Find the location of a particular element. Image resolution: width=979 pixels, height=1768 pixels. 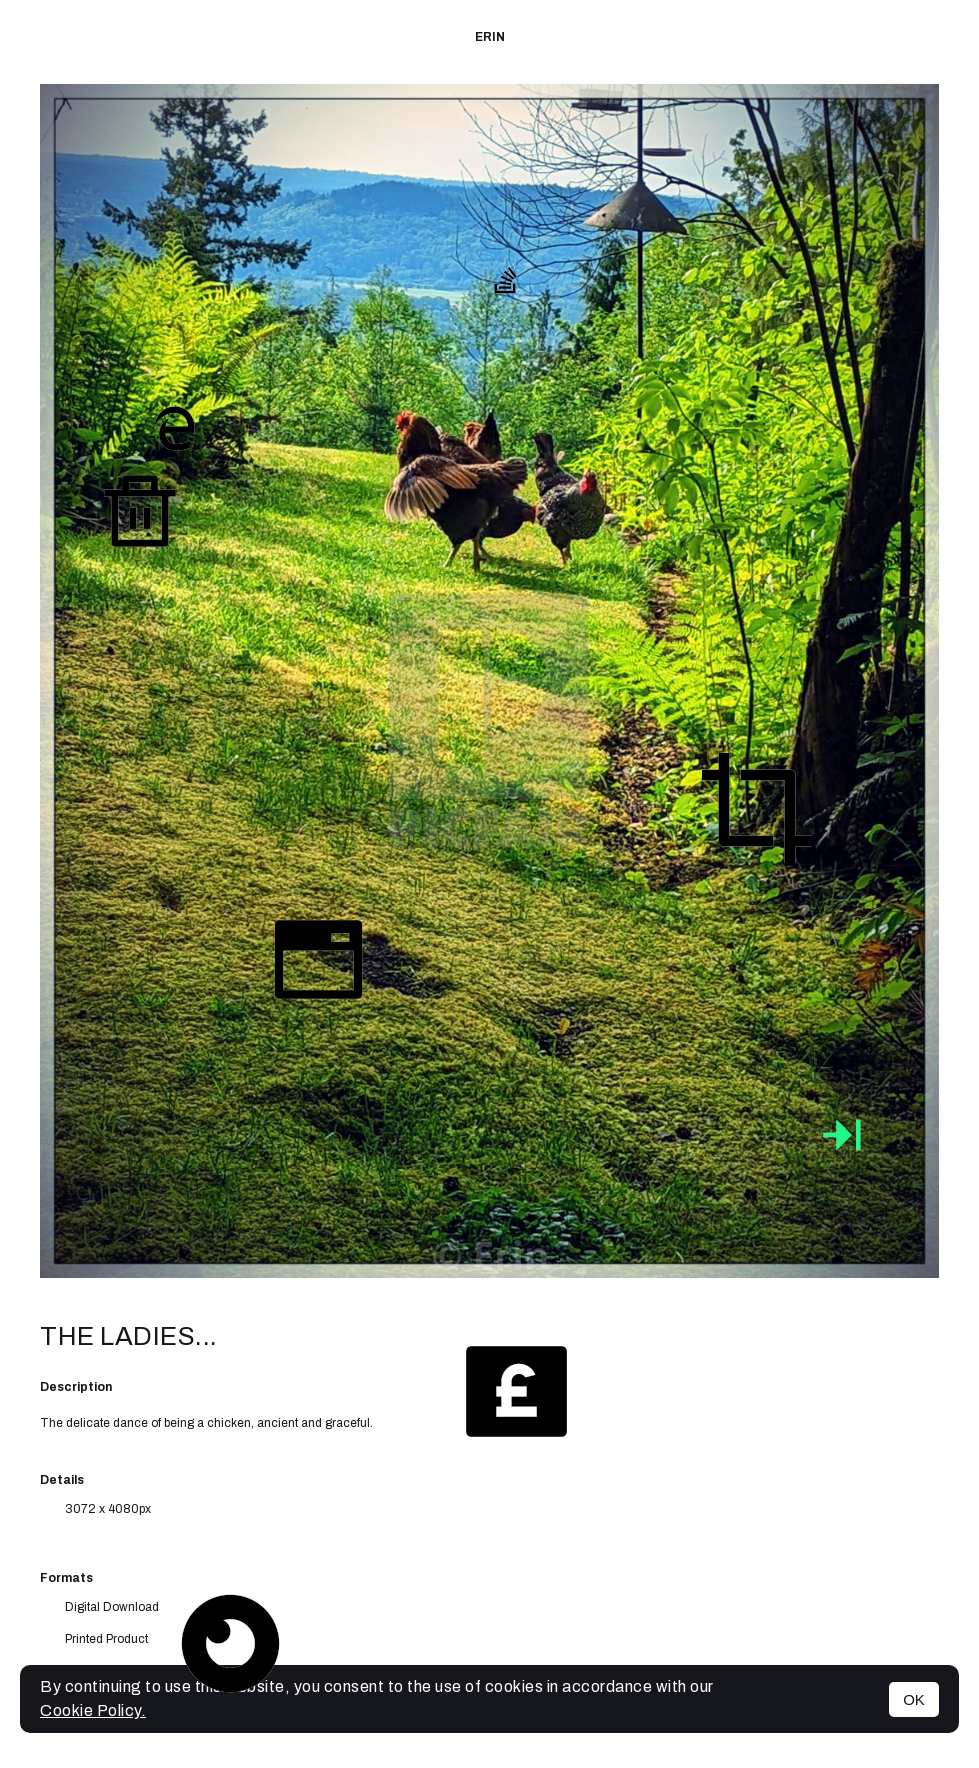

delete selected item is located at coordinates (140, 511).